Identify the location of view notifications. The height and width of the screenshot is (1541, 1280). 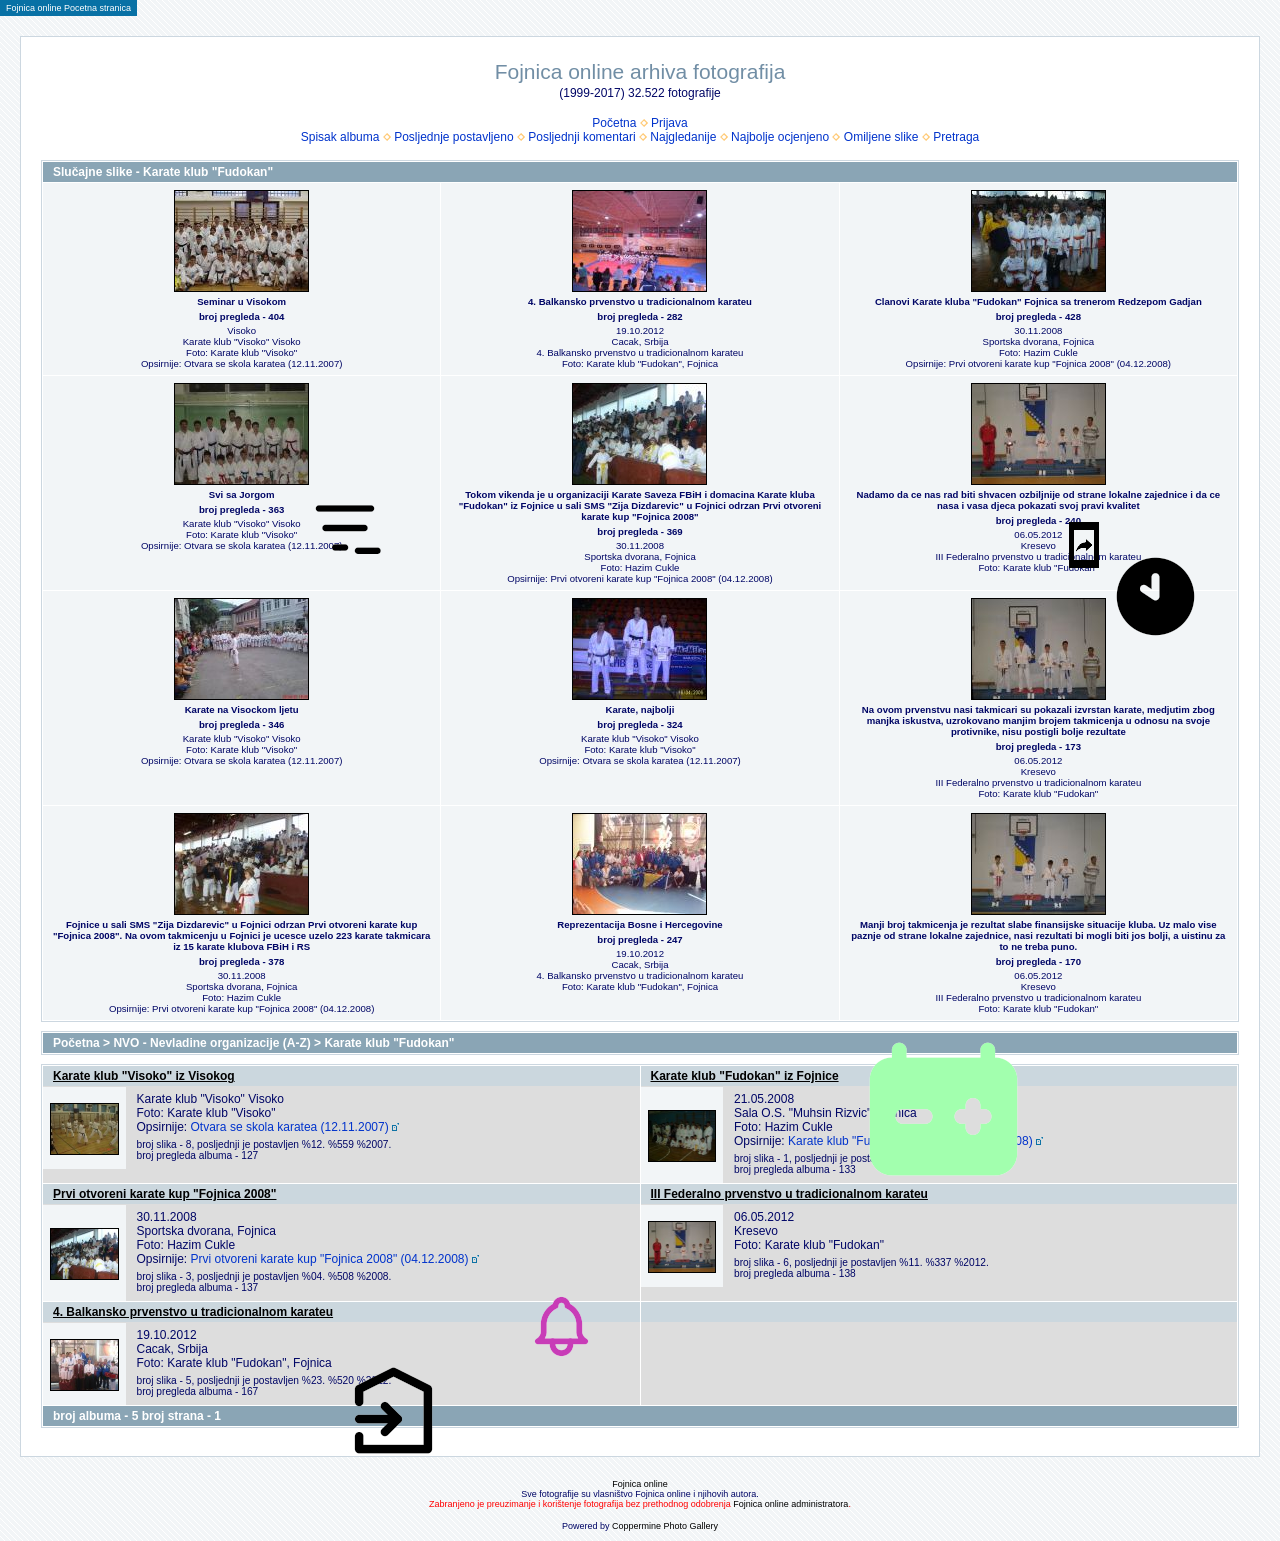
(561, 1326).